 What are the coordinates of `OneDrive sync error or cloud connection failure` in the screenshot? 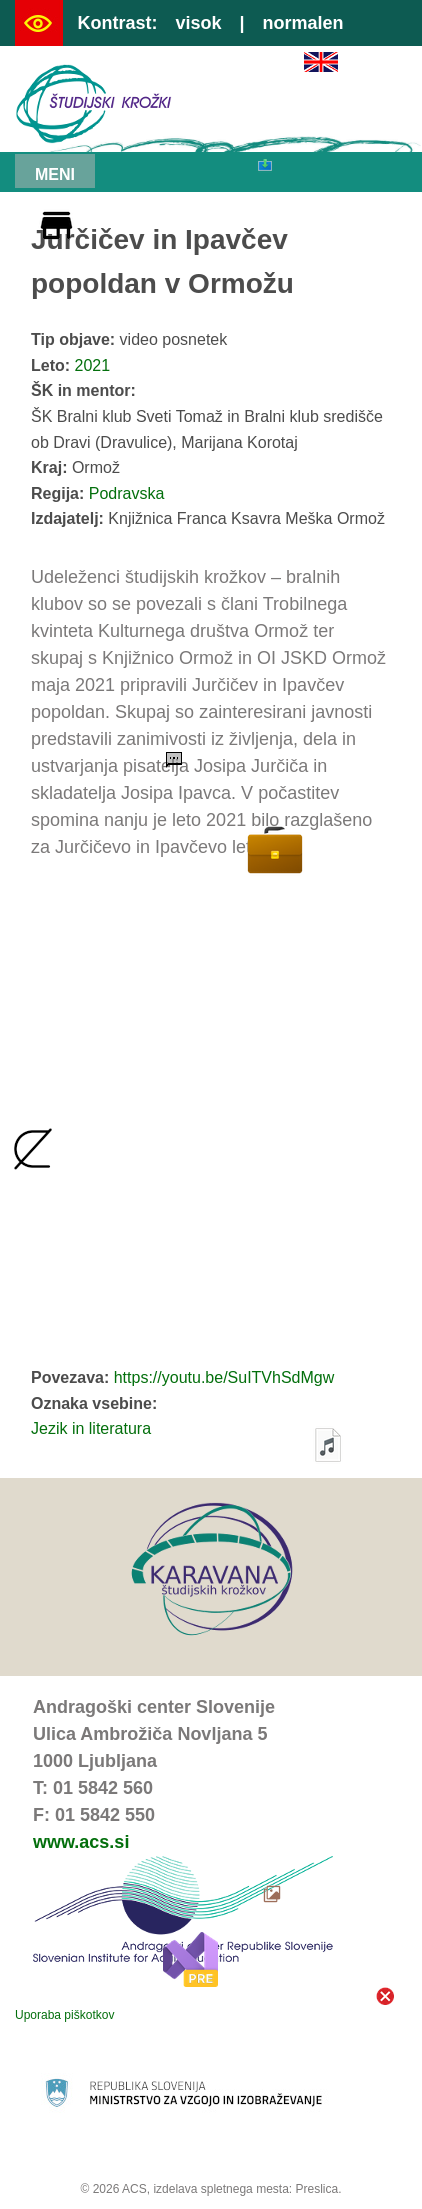 It's located at (378, 1989).